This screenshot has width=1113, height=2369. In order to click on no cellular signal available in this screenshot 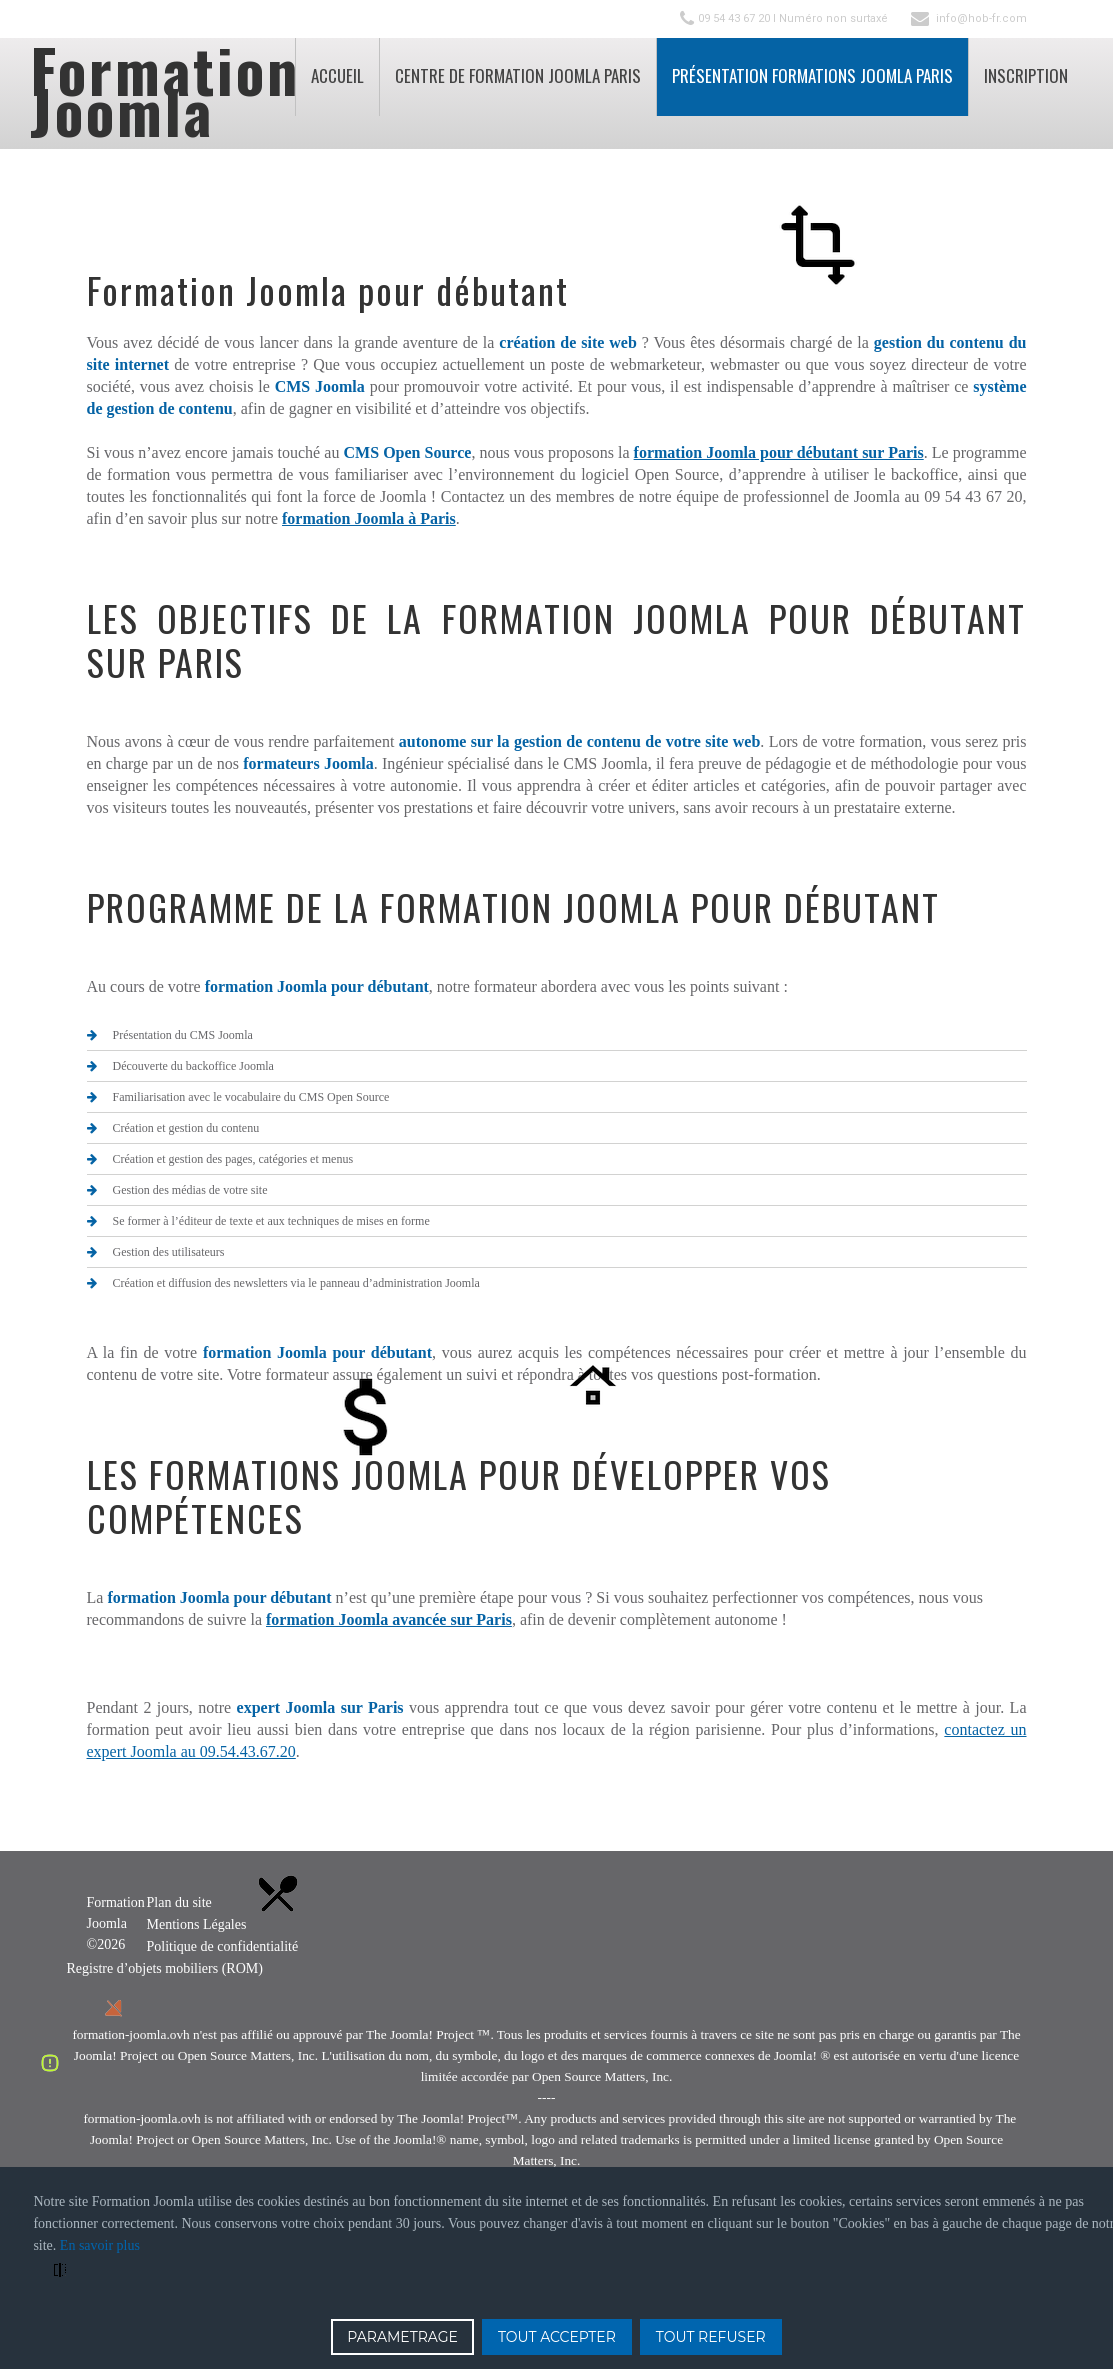, I will do `click(114, 2008)`.